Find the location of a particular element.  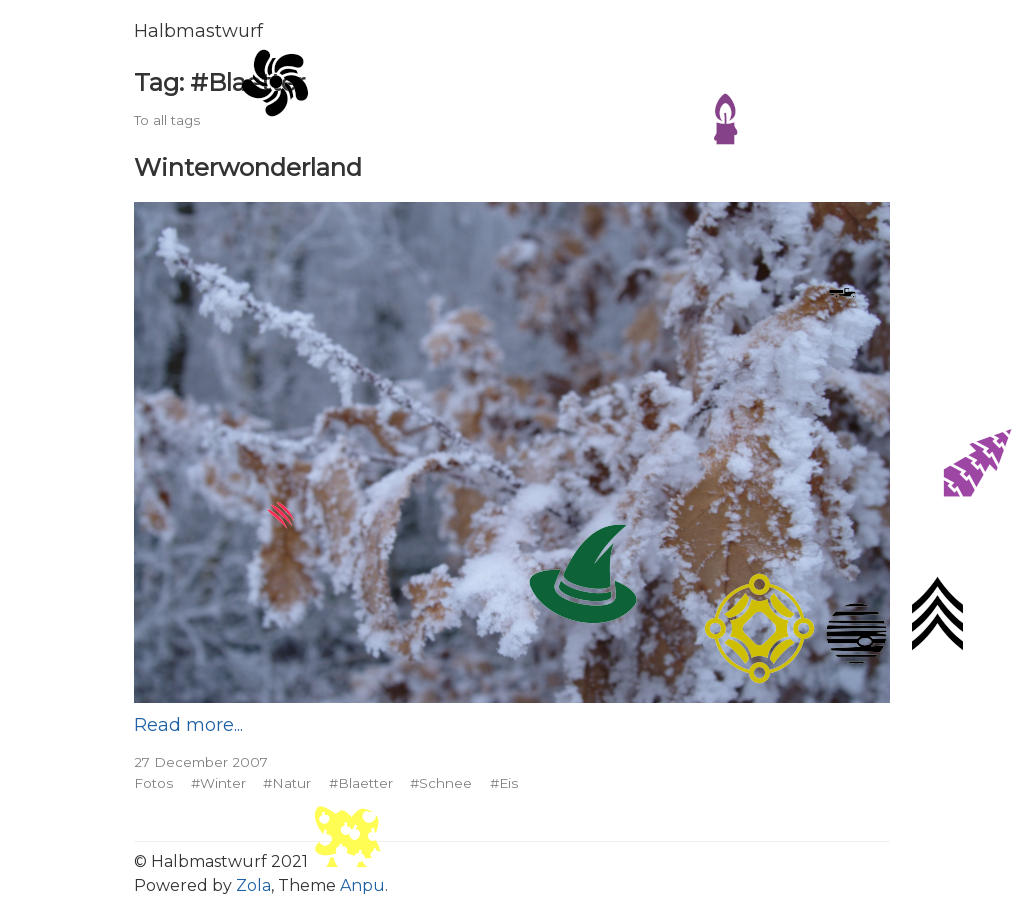

toggle ambient or night mode lighting is located at coordinates (725, 119).